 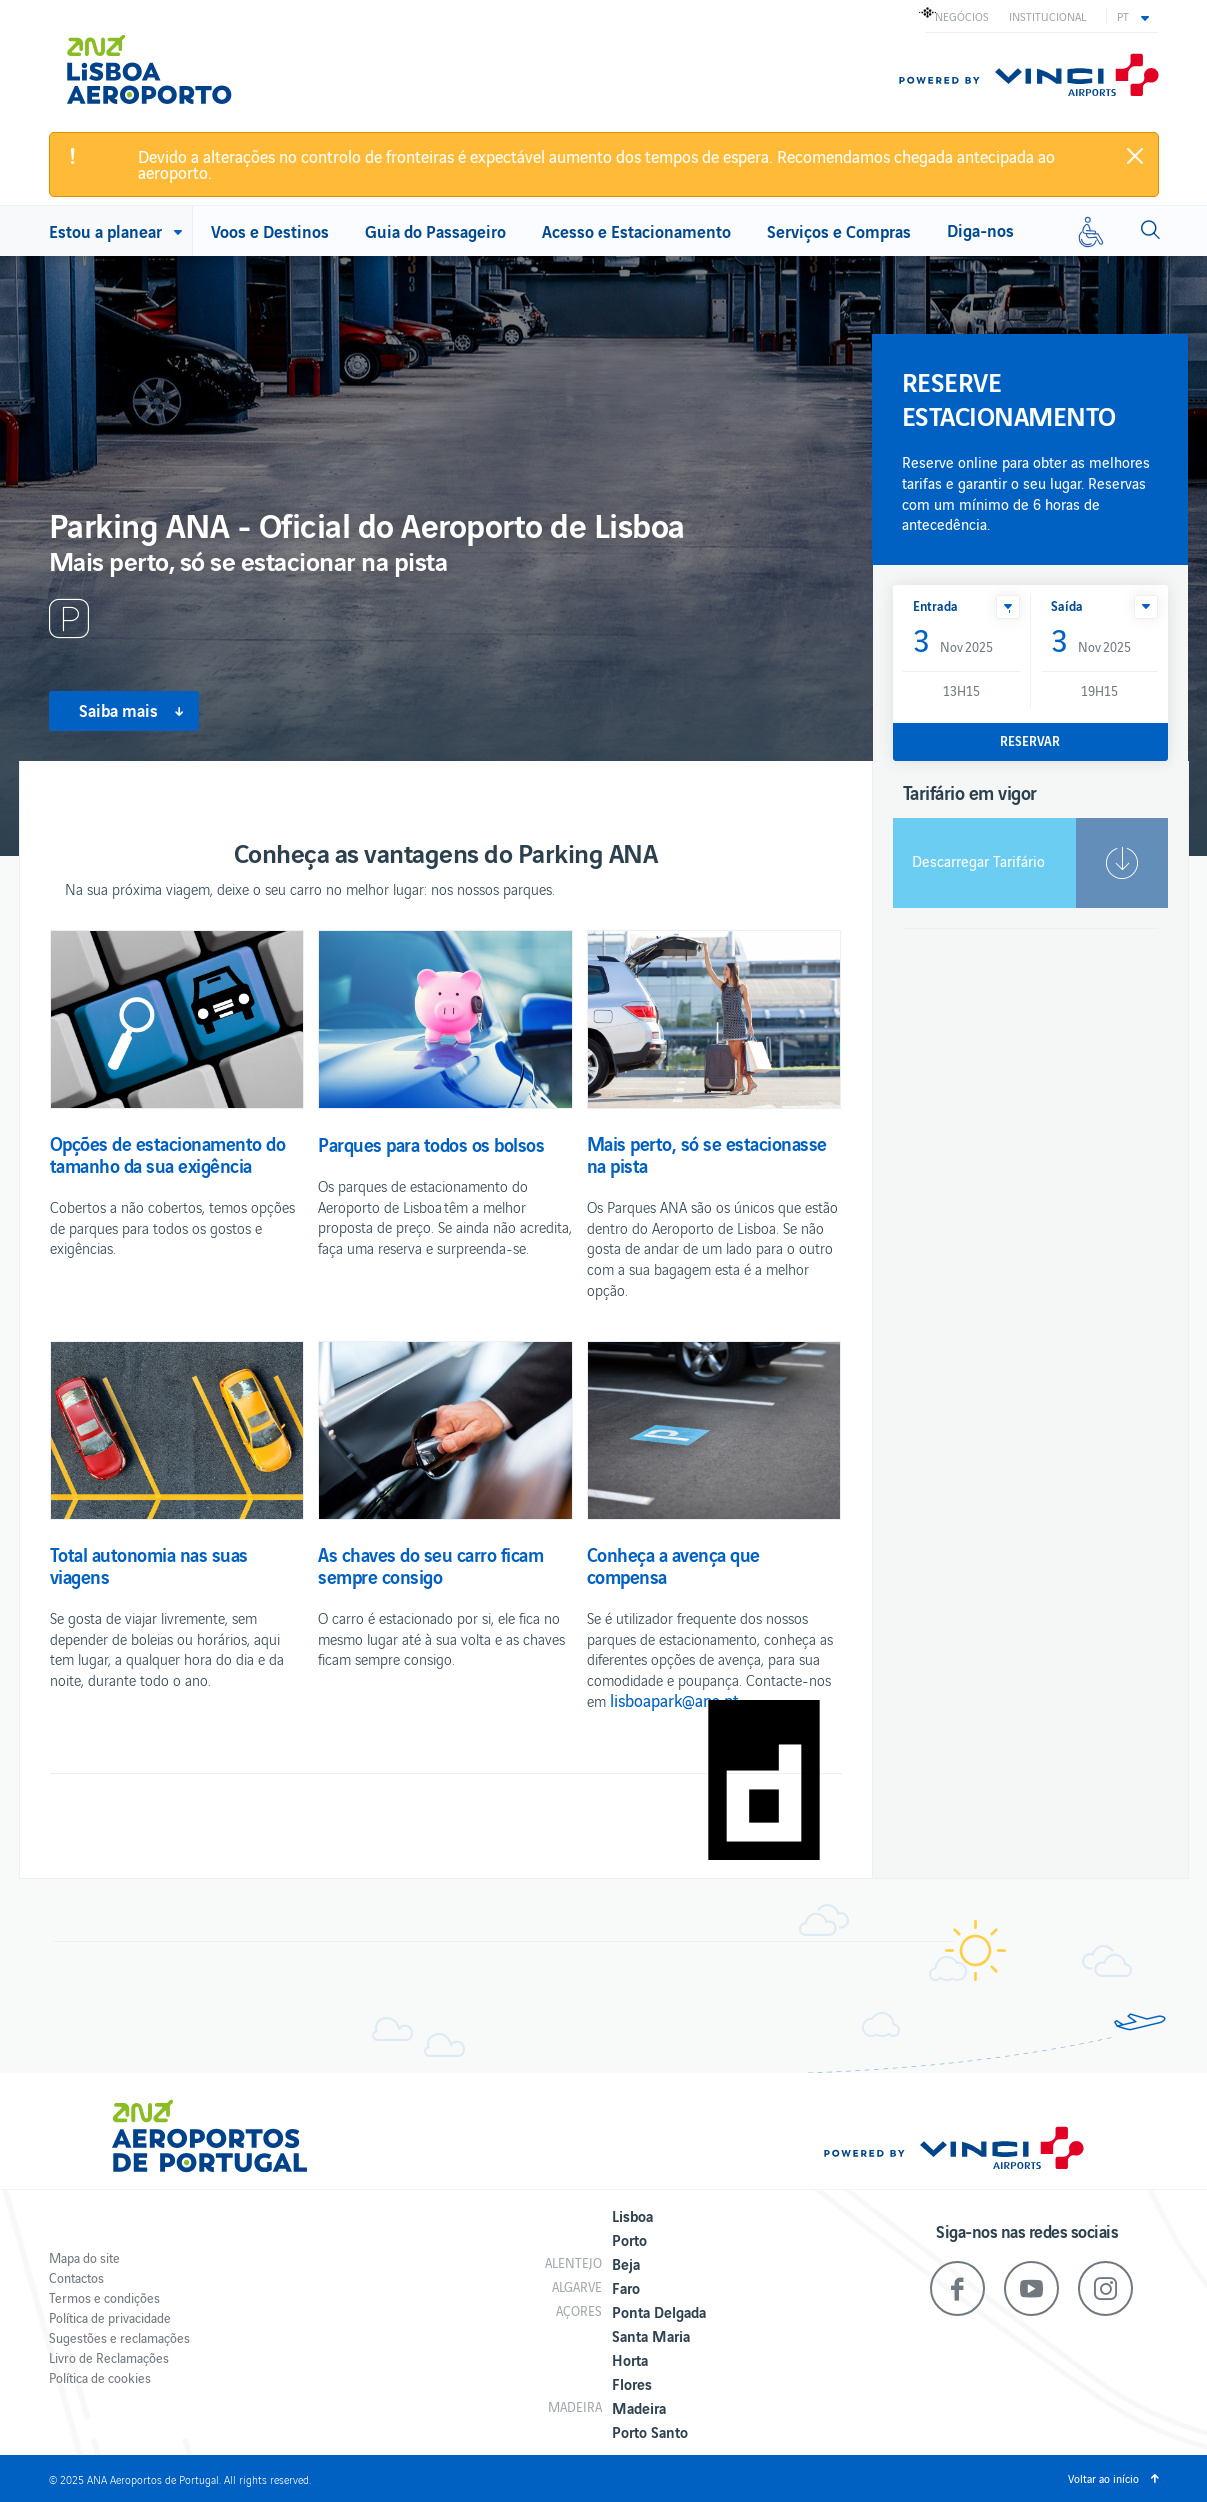 What do you see at coordinates (927, 12) in the screenshot?
I see `open Wwise audio middleware application` at bounding box center [927, 12].